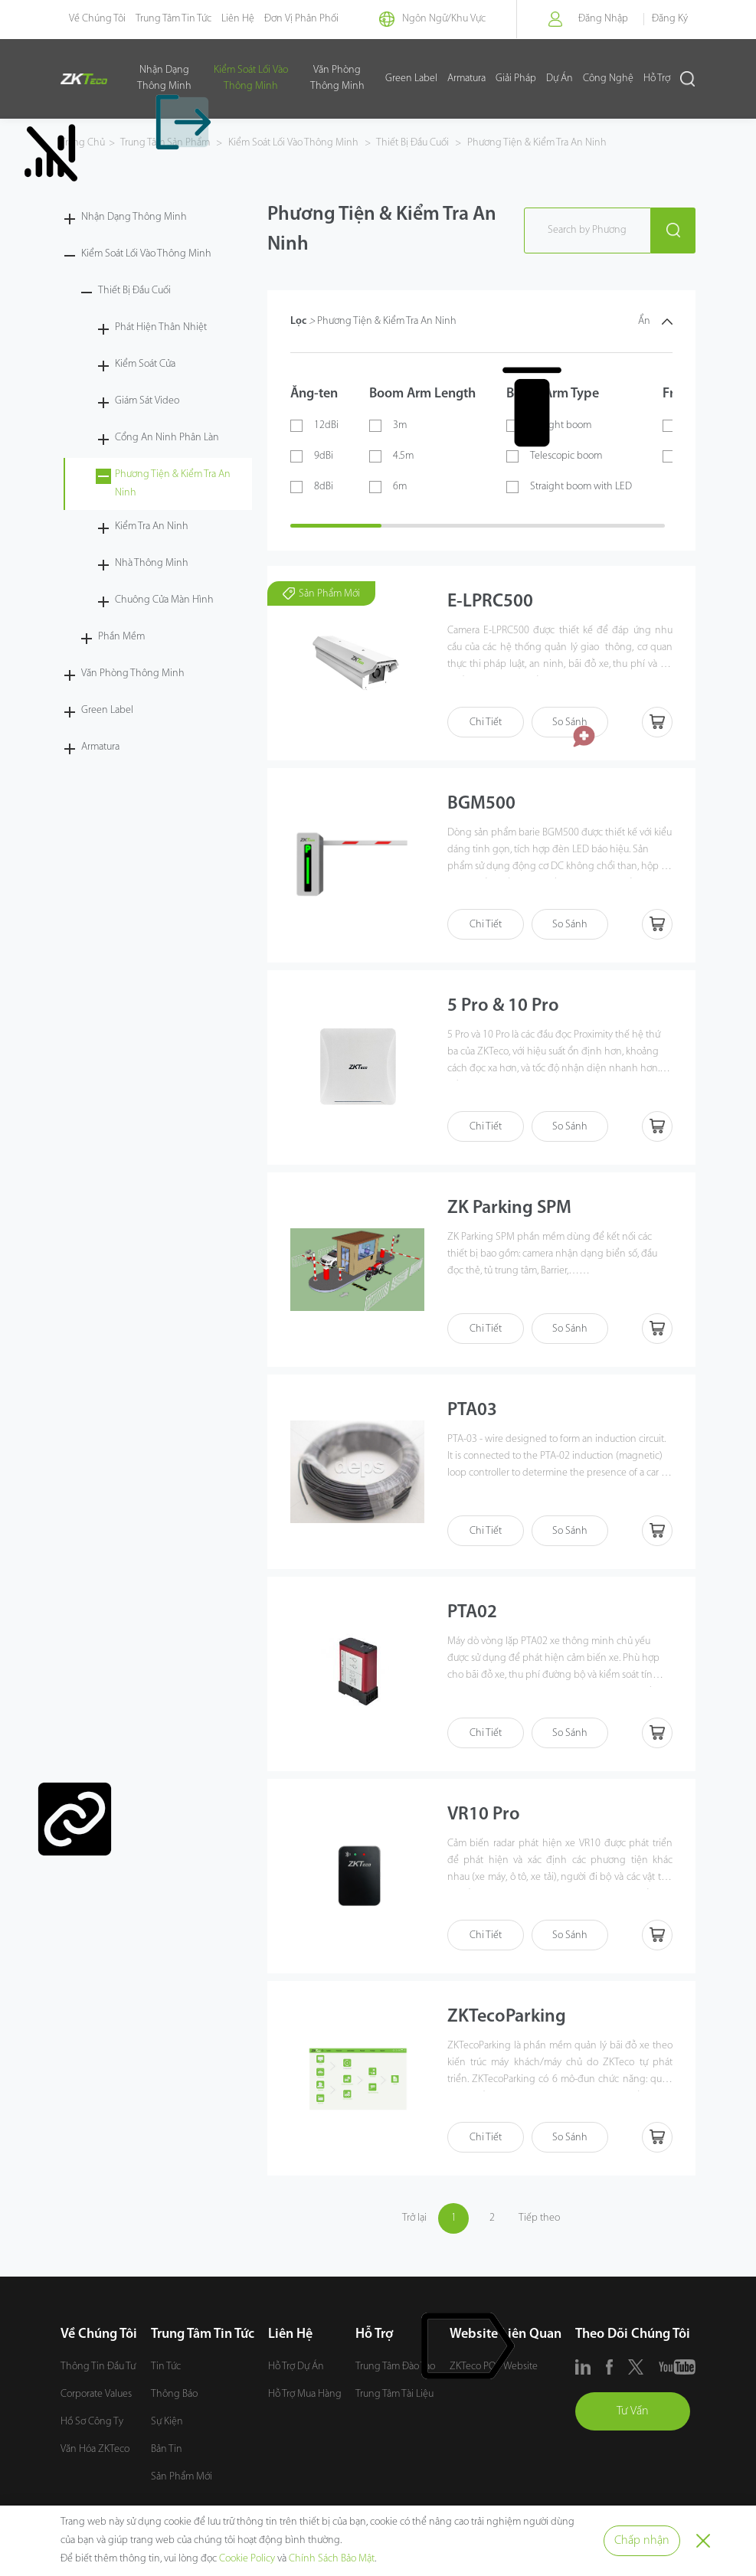  I want to click on access medical chat or health support, so click(584, 736).